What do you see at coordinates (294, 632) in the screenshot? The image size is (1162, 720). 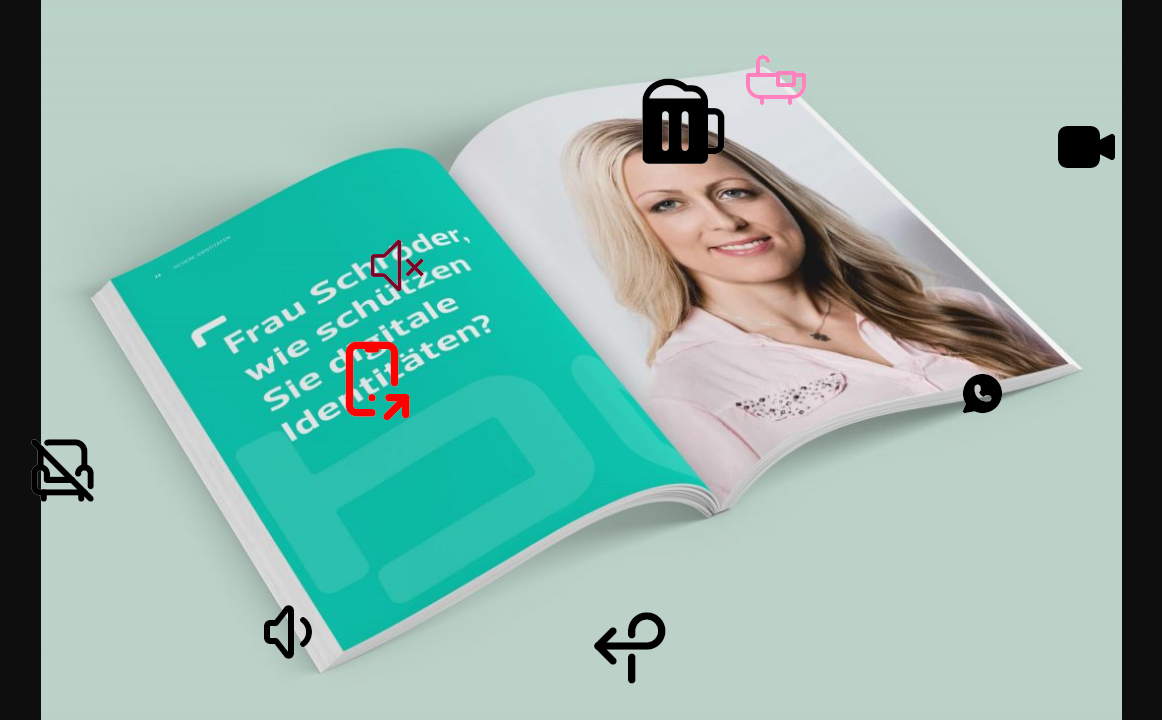 I see `adjust audio volume level` at bounding box center [294, 632].